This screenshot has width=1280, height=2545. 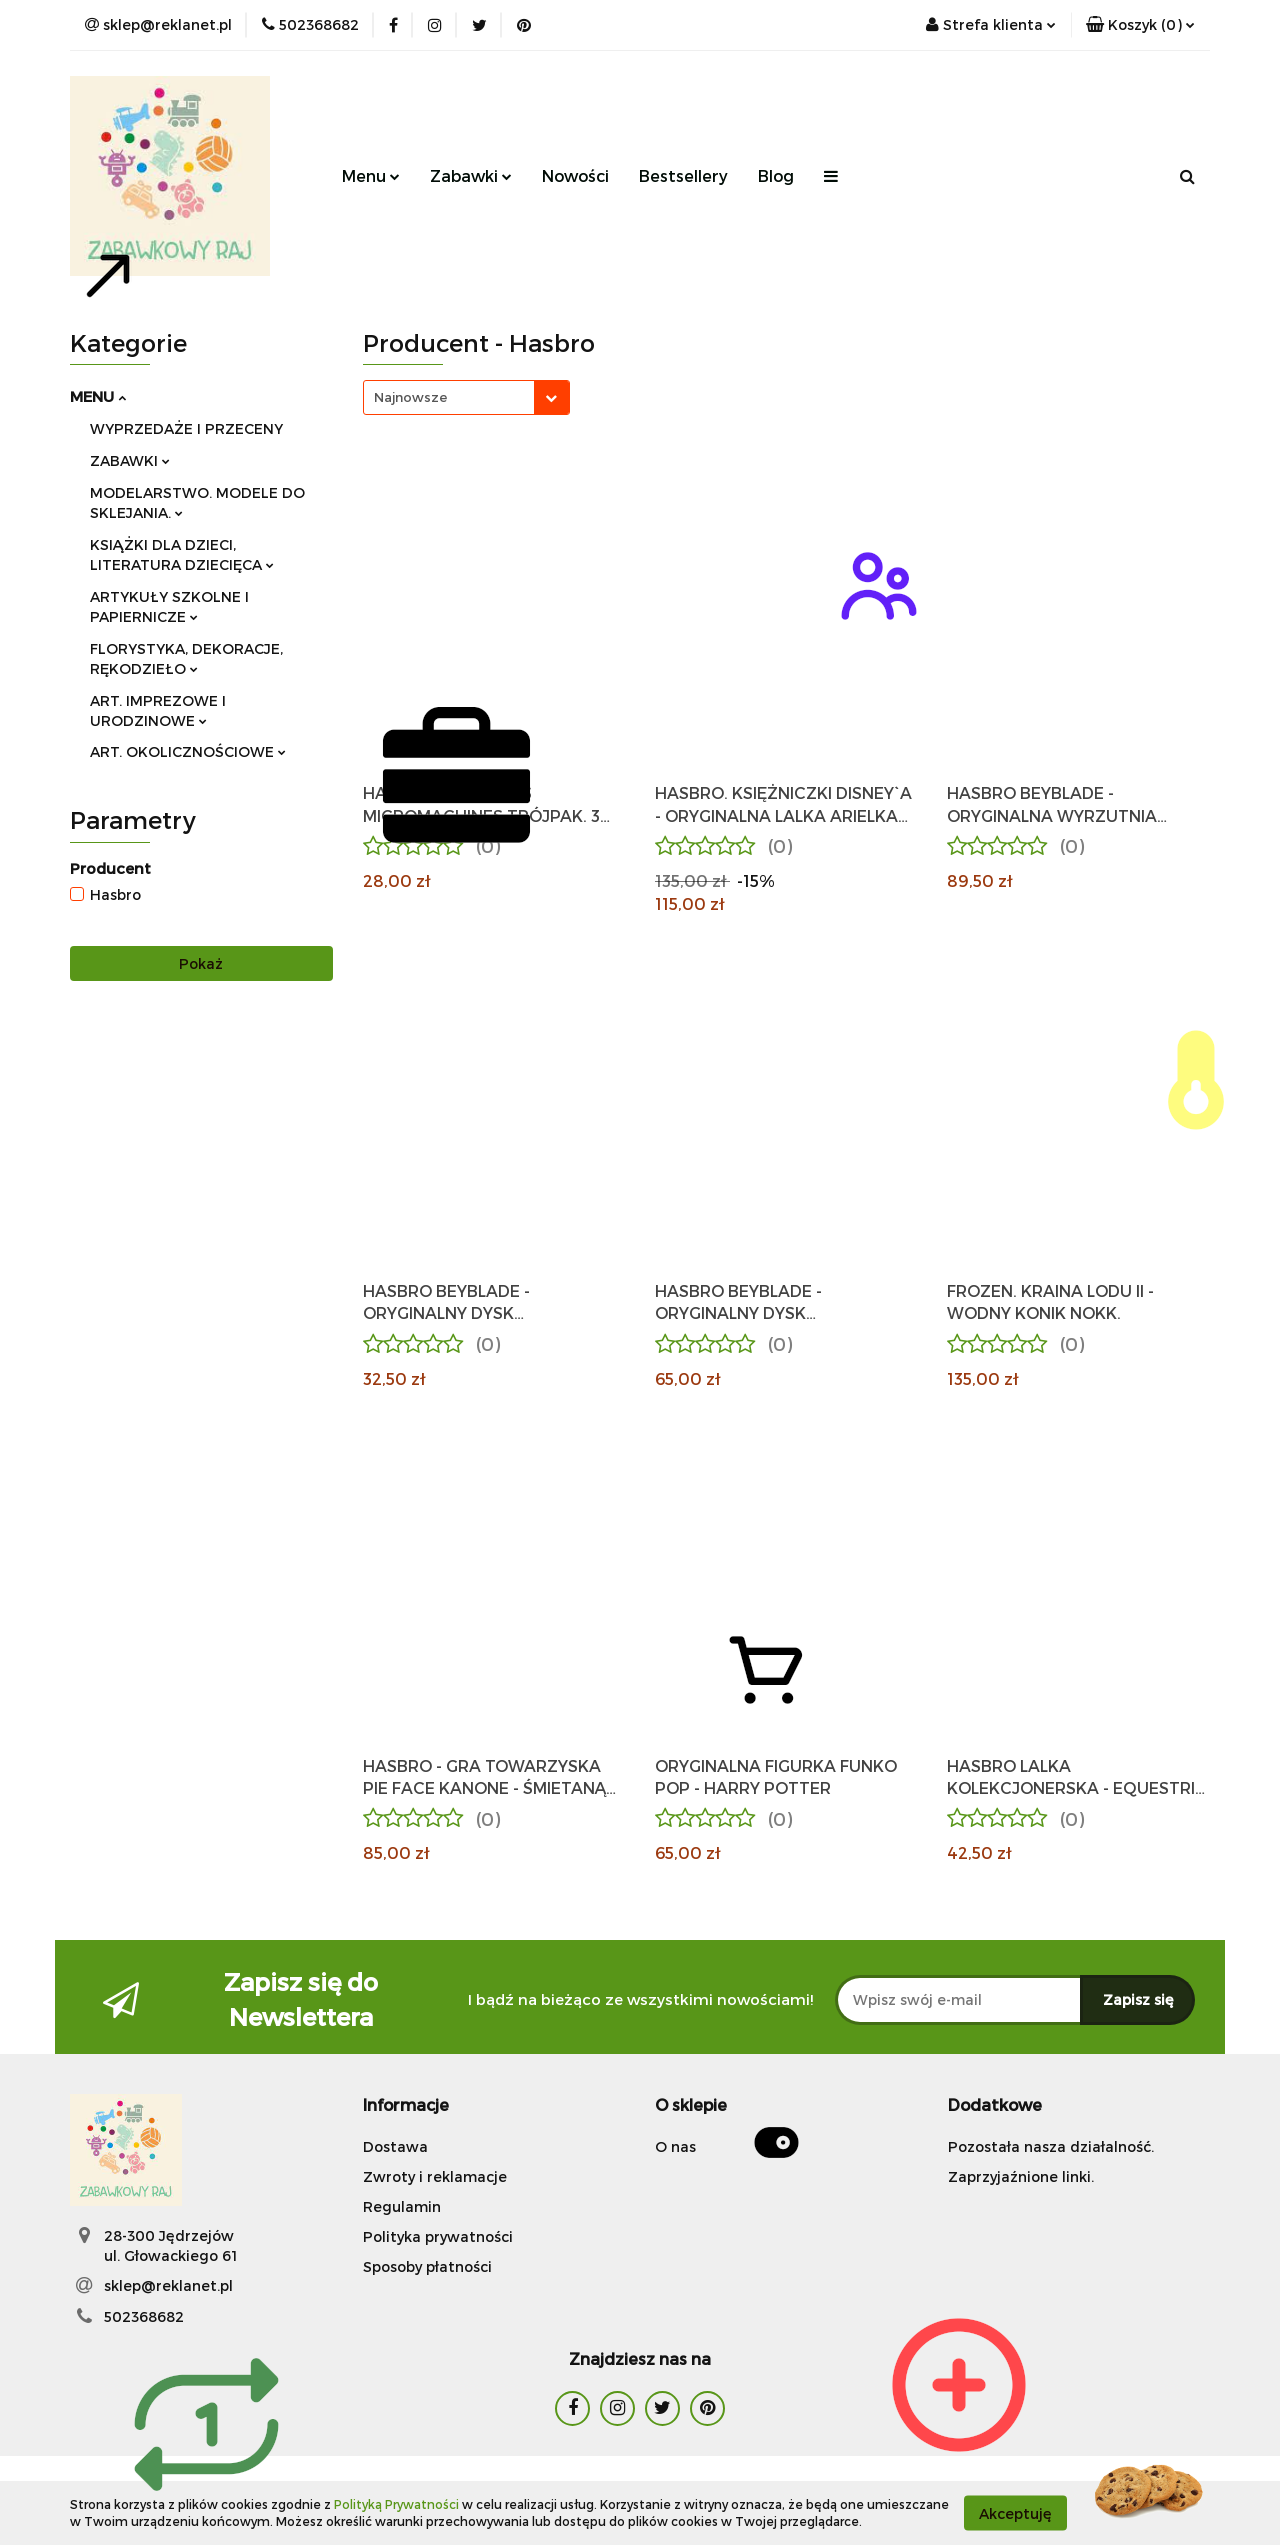 I want to click on indicates low temperature reading, so click(x=1196, y=1080).